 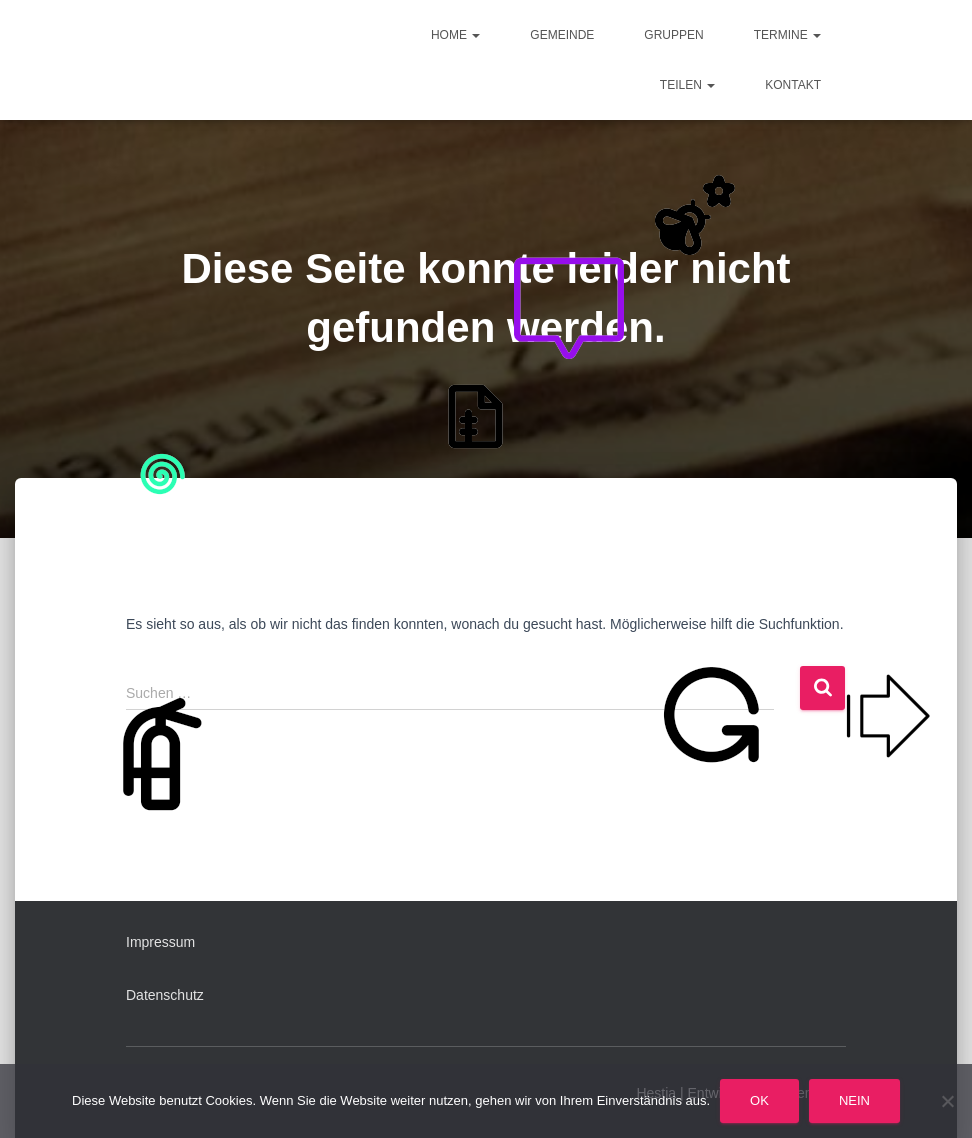 I want to click on move item to the right, so click(x=885, y=716).